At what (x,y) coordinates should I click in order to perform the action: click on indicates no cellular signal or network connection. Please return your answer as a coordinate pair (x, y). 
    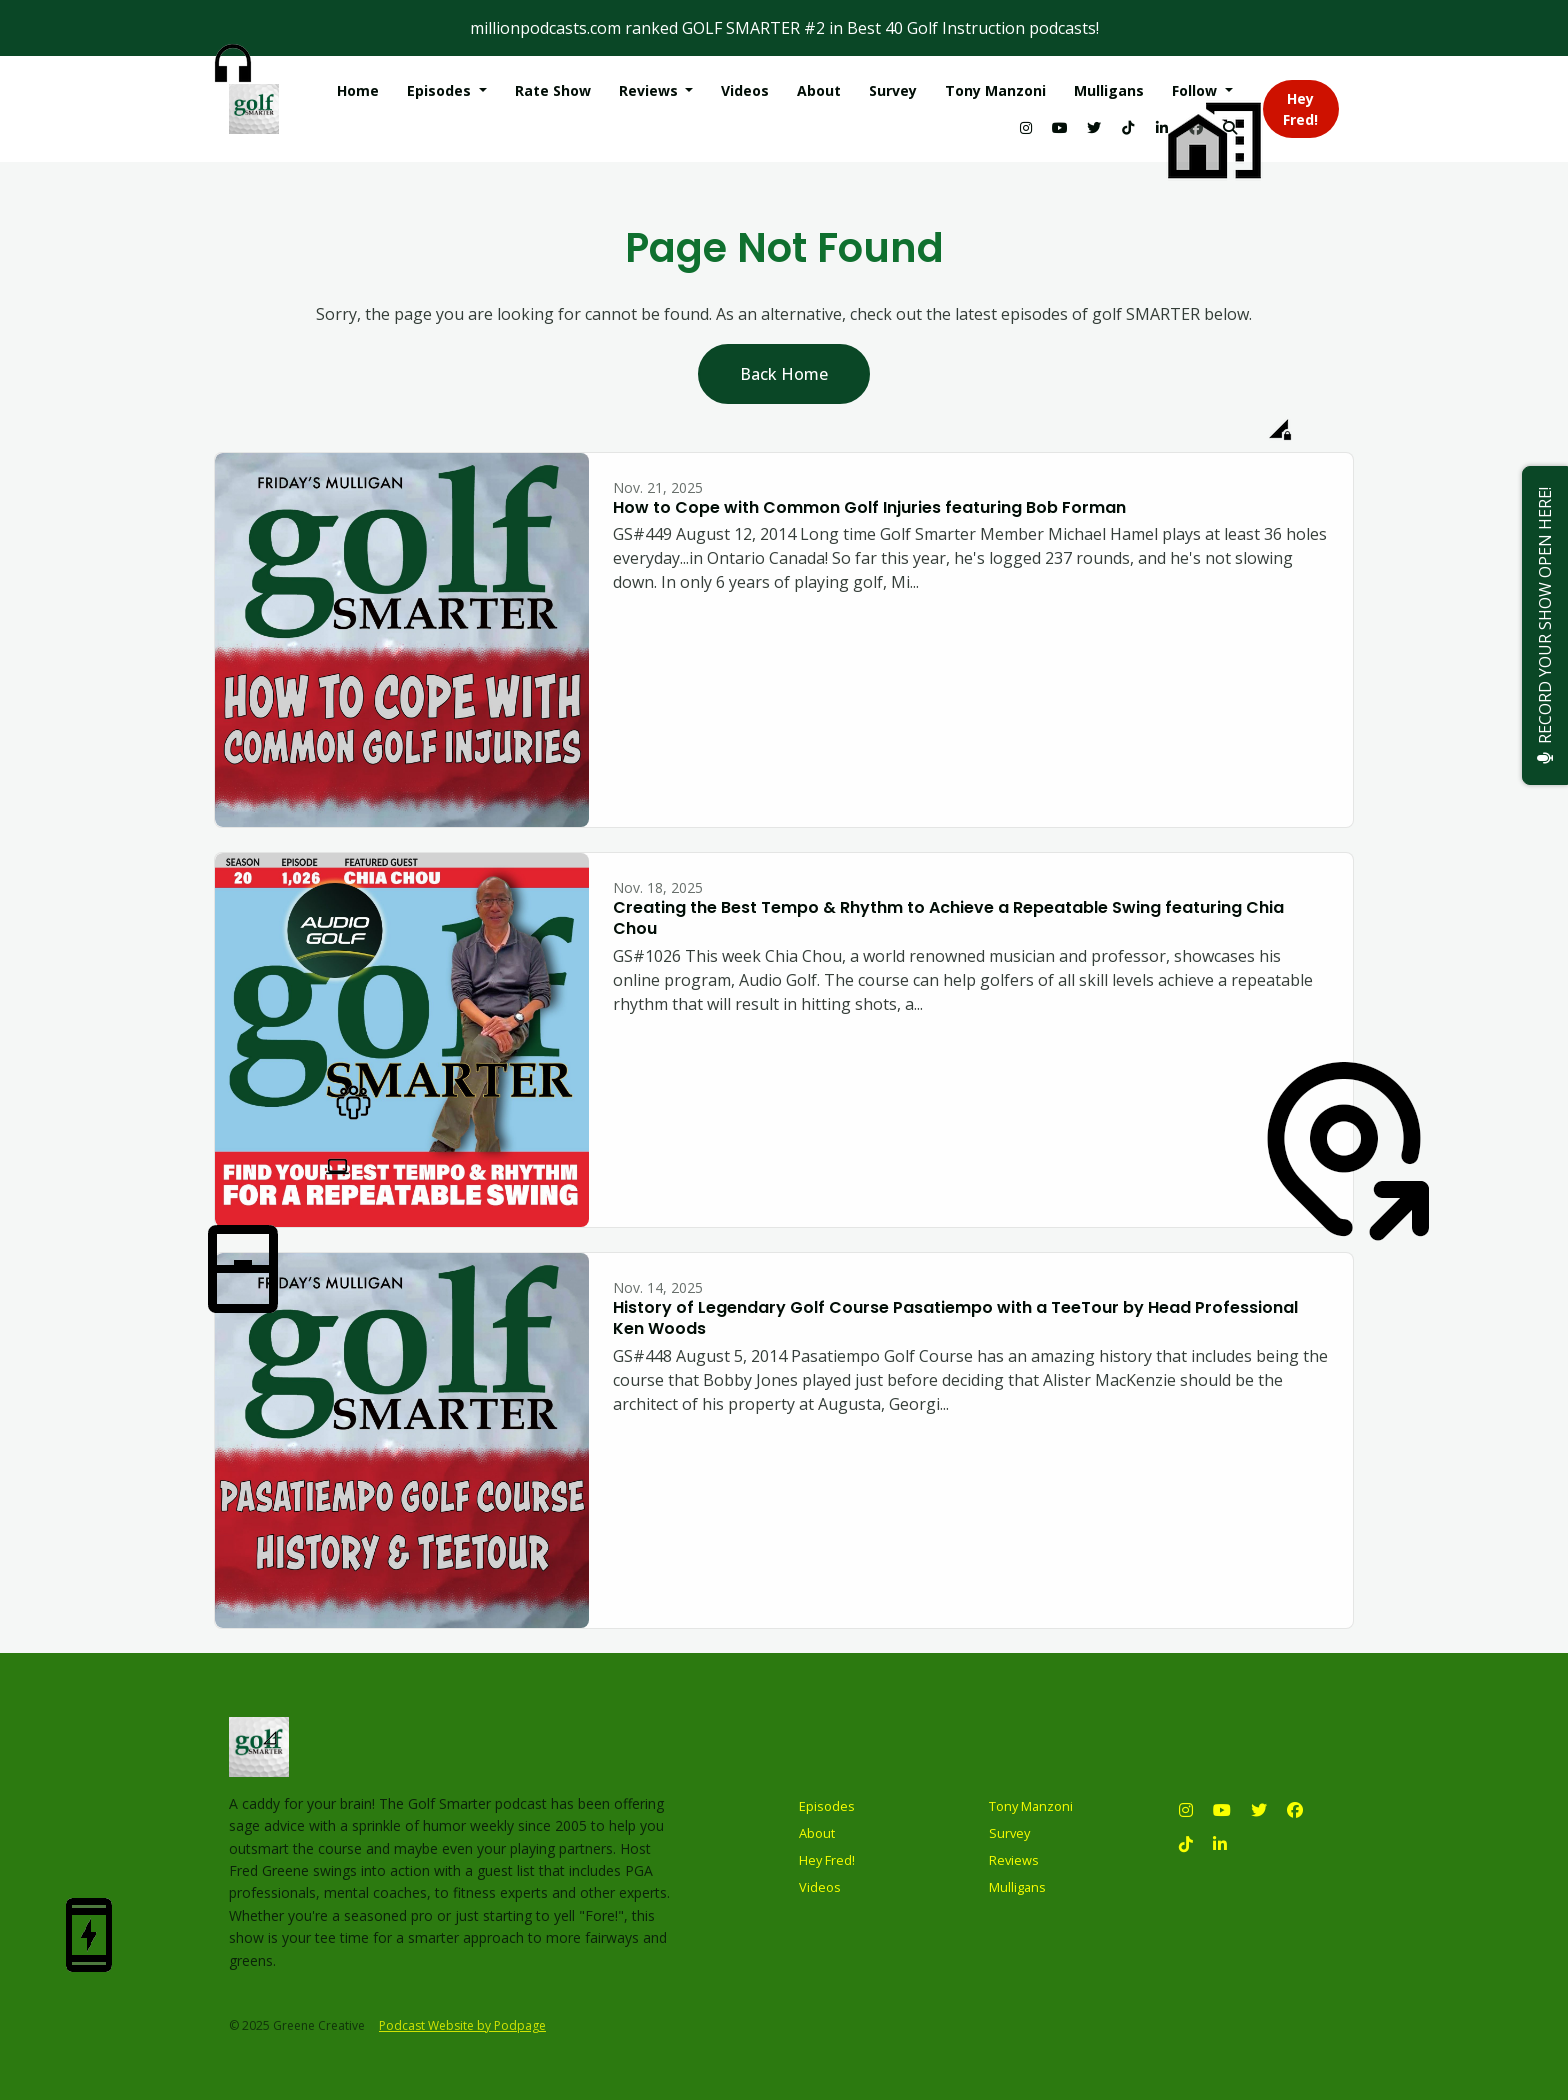
    Looking at the image, I should click on (269, 1737).